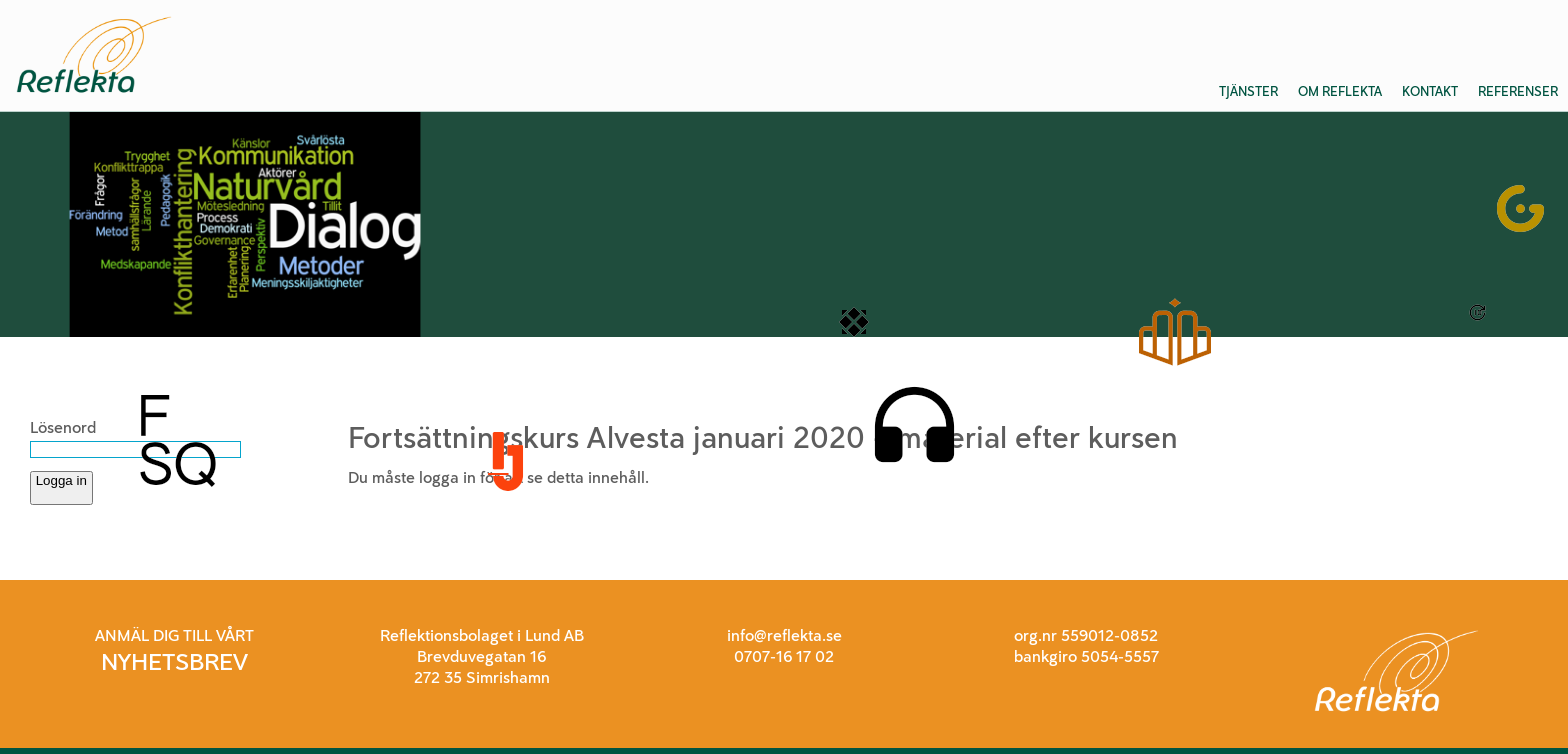 The width and height of the screenshot is (1568, 754). Describe the element at coordinates (854, 322) in the screenshot. I see `centos linux operating system logo` at that location.